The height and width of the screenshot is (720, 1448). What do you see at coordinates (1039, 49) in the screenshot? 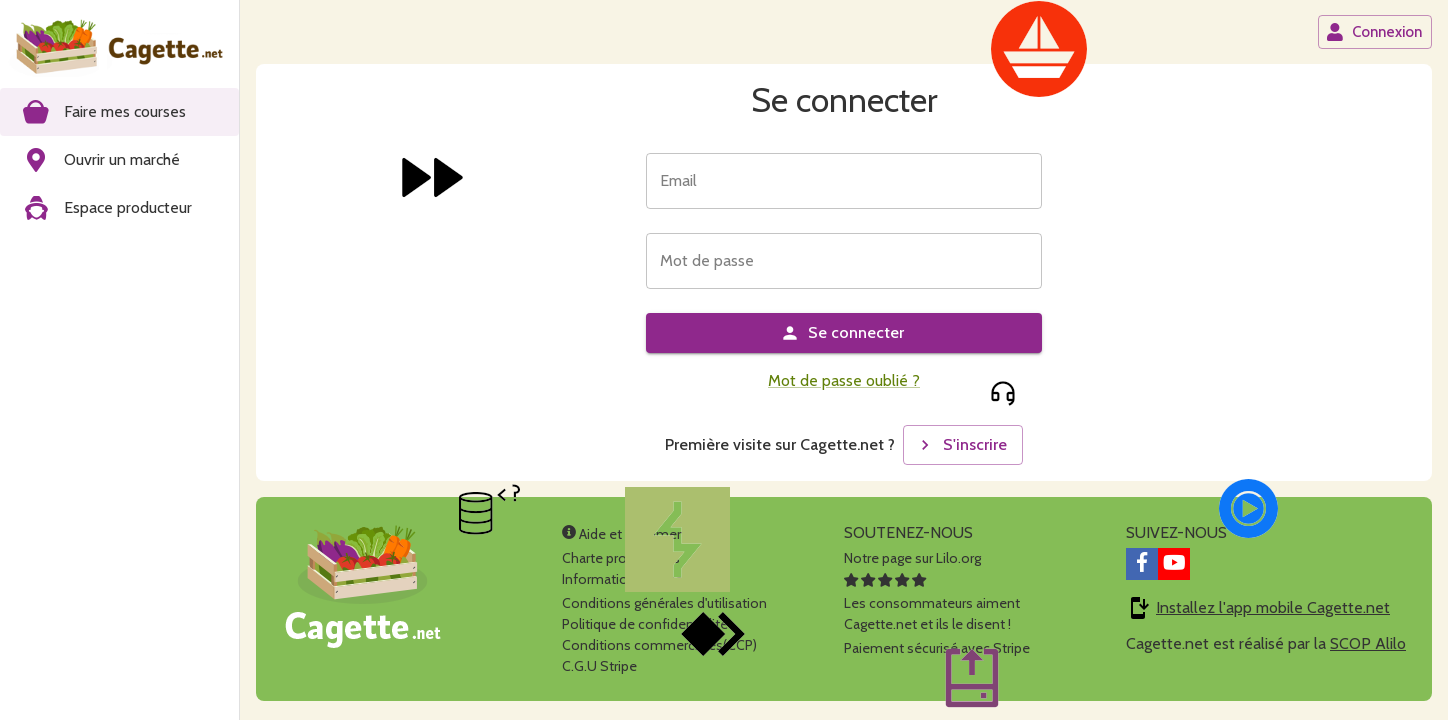
I see `navigate to MentorCruise platform` at bounding box center [1039, 49].